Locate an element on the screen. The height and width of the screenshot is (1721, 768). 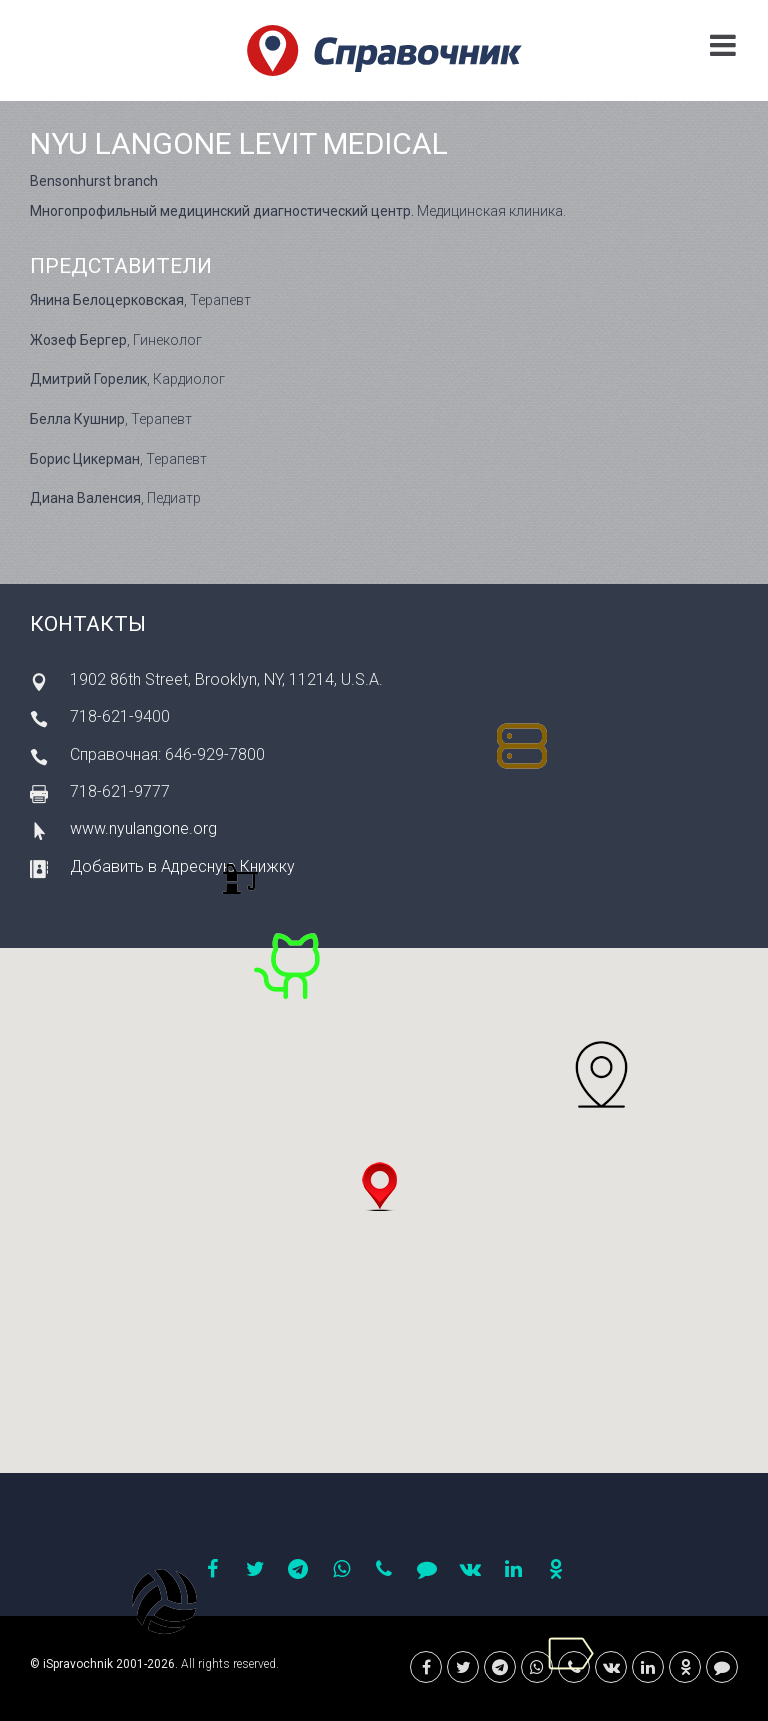
view project on github is located at coordinates (293, 965).